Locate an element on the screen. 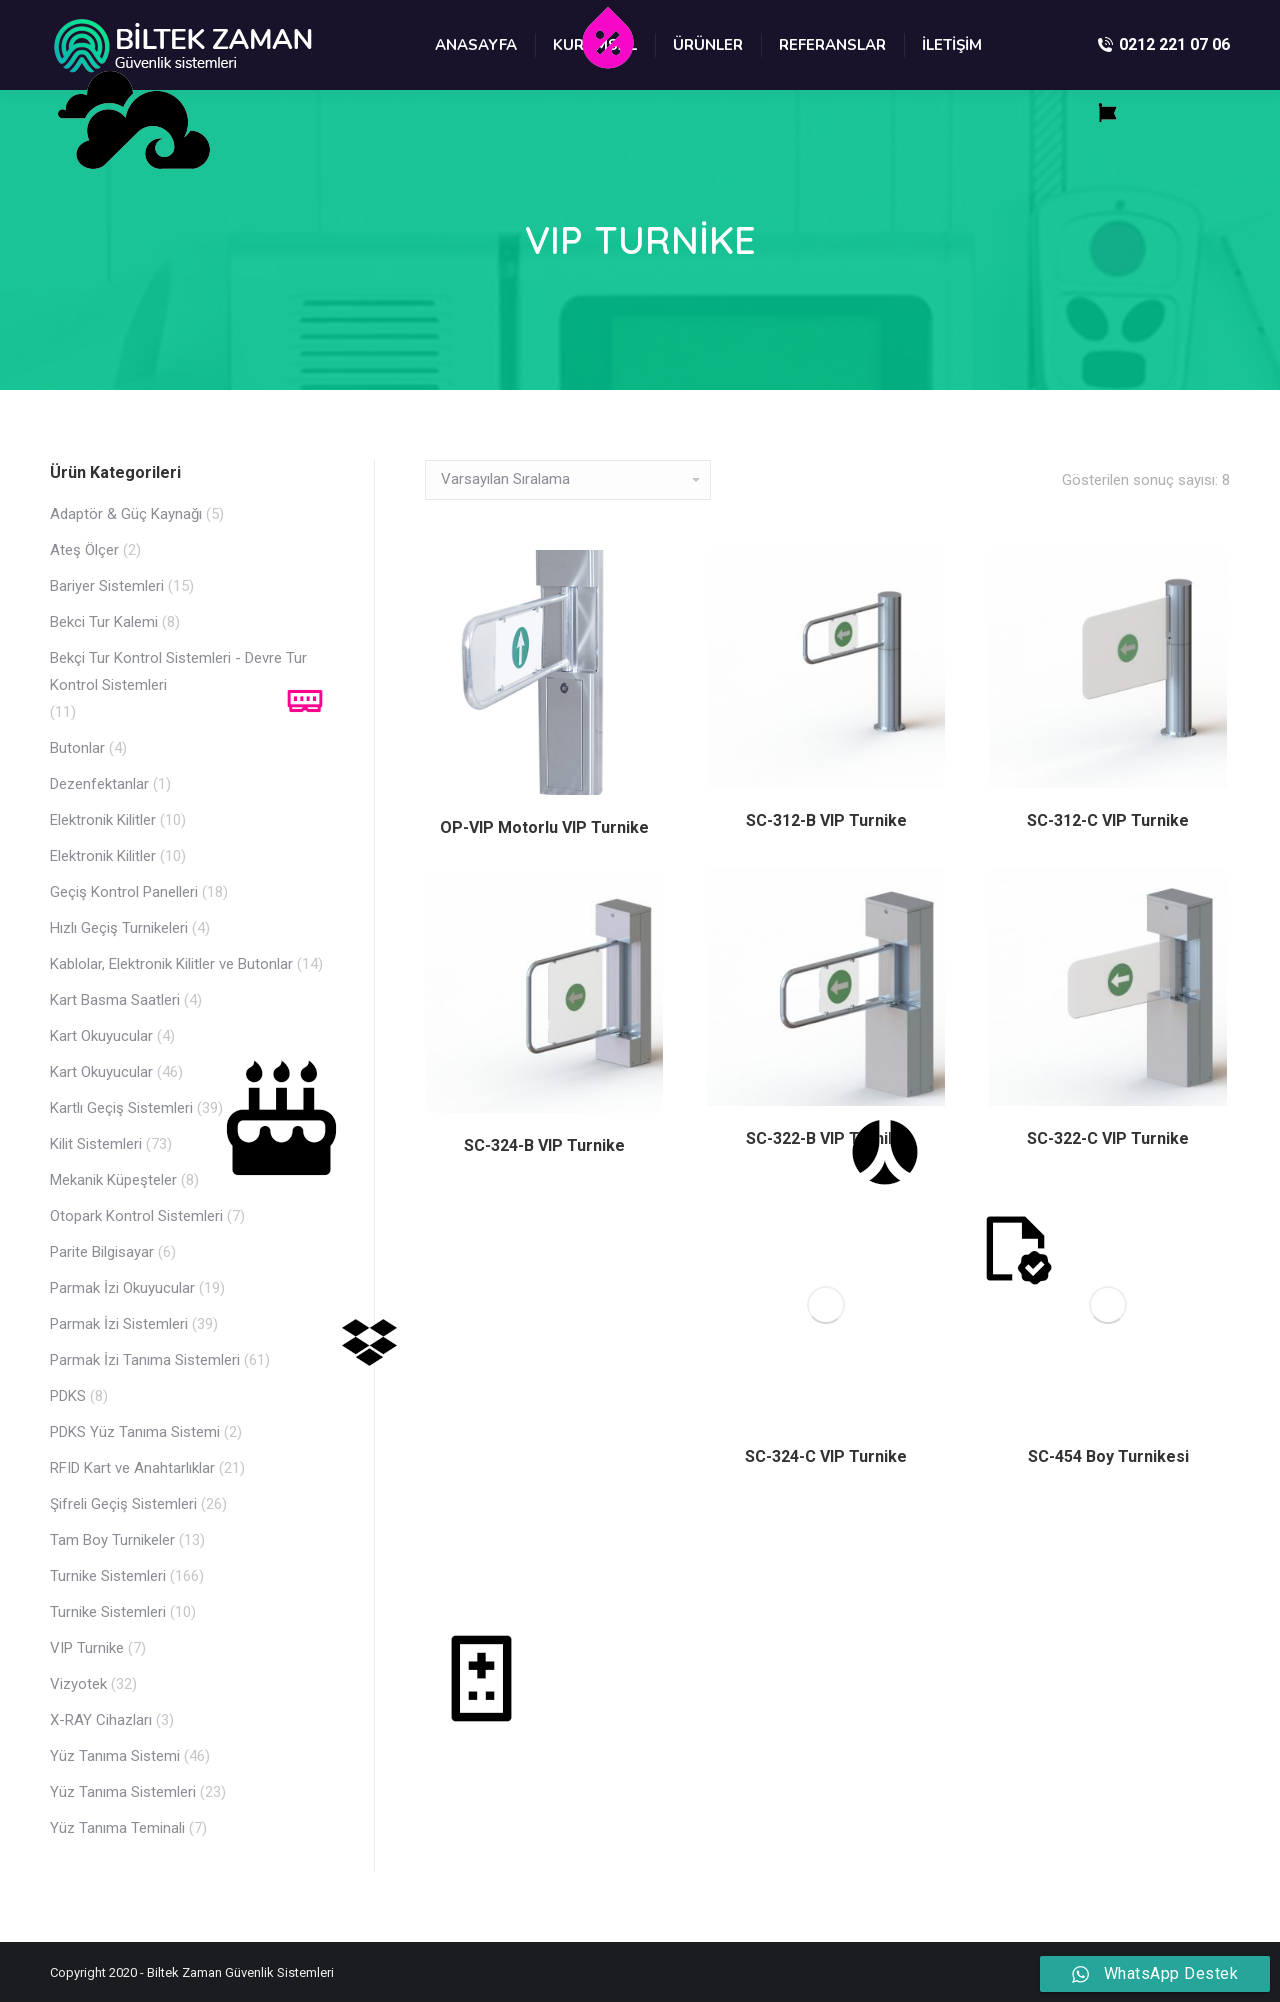 This screenshot has width=1280, height=2002. renren social network logo is located at coordinates (885, 1152).